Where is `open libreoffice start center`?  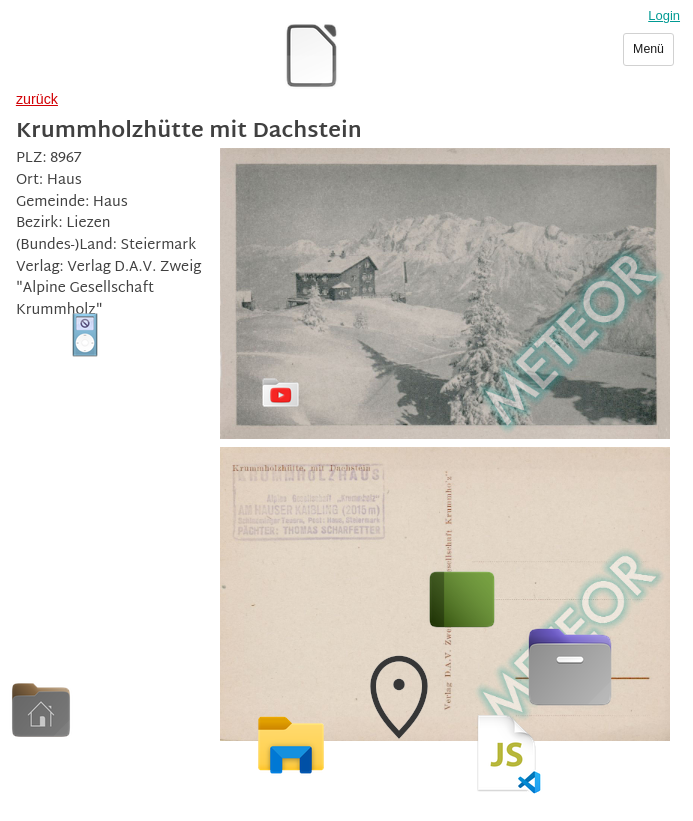
open libreoffice start center is located at coordinates (311, 55).